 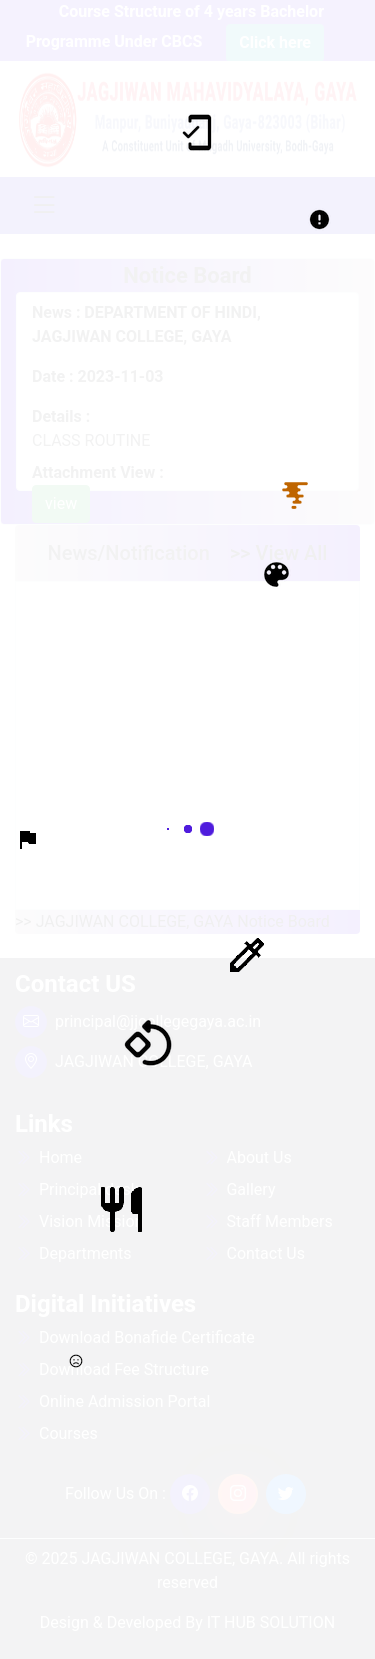 What do you see at coordinates (294, 494) in the screenshot?
I see `indicates severe weather alert or tornado warning` at bounding box center [294, 494].